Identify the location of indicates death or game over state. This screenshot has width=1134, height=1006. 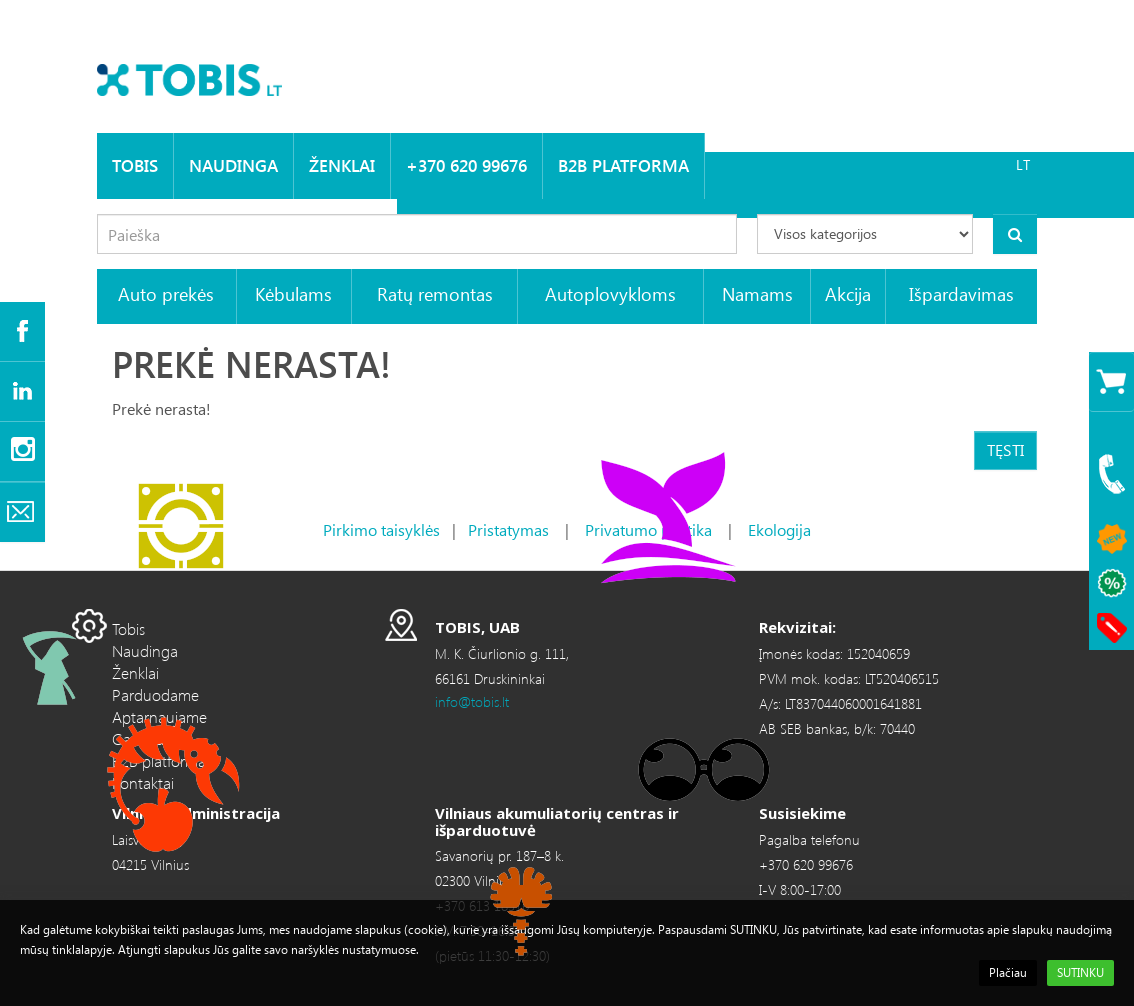
(51, 668).